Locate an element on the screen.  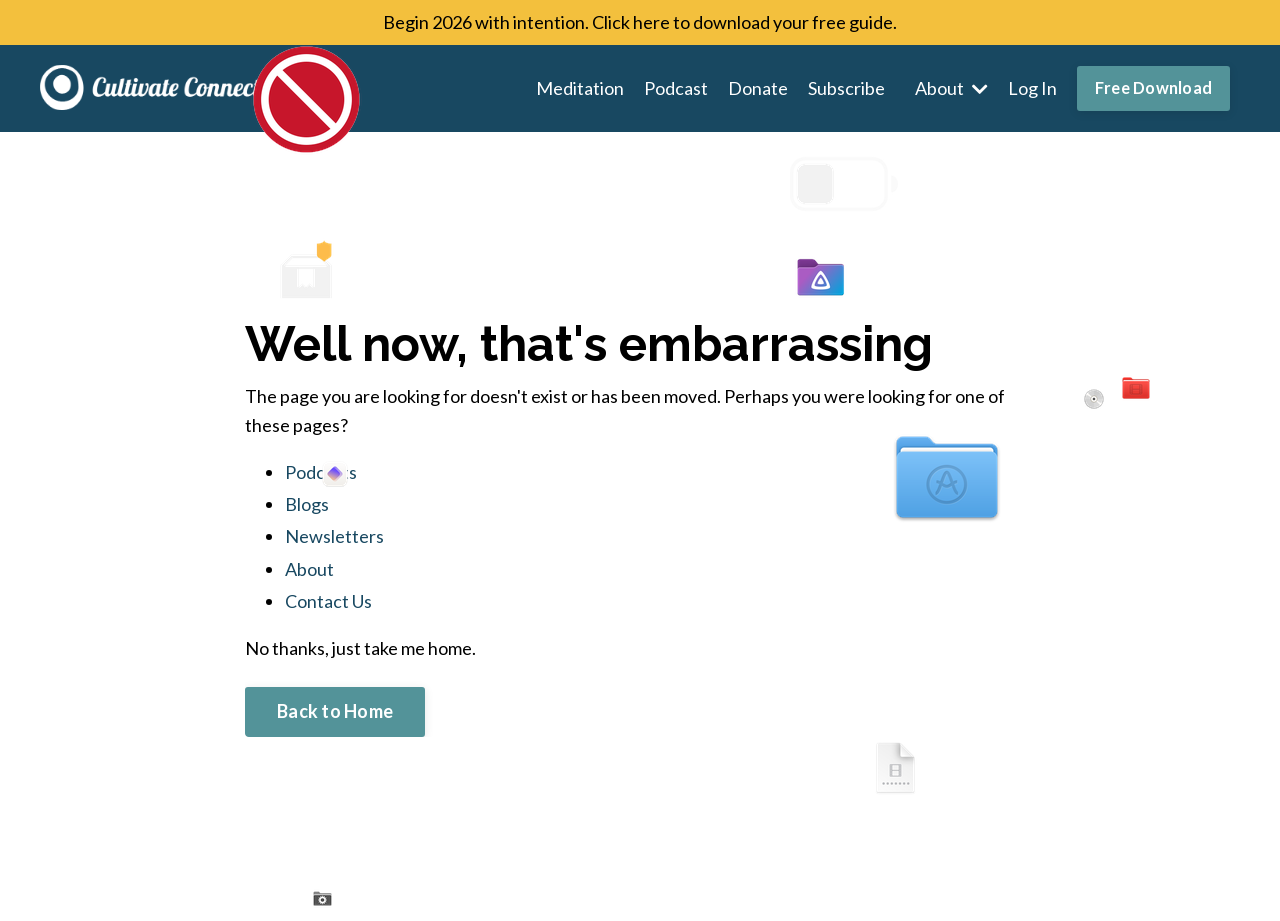
open proton pass password manager is located at coordinates (335, 474).